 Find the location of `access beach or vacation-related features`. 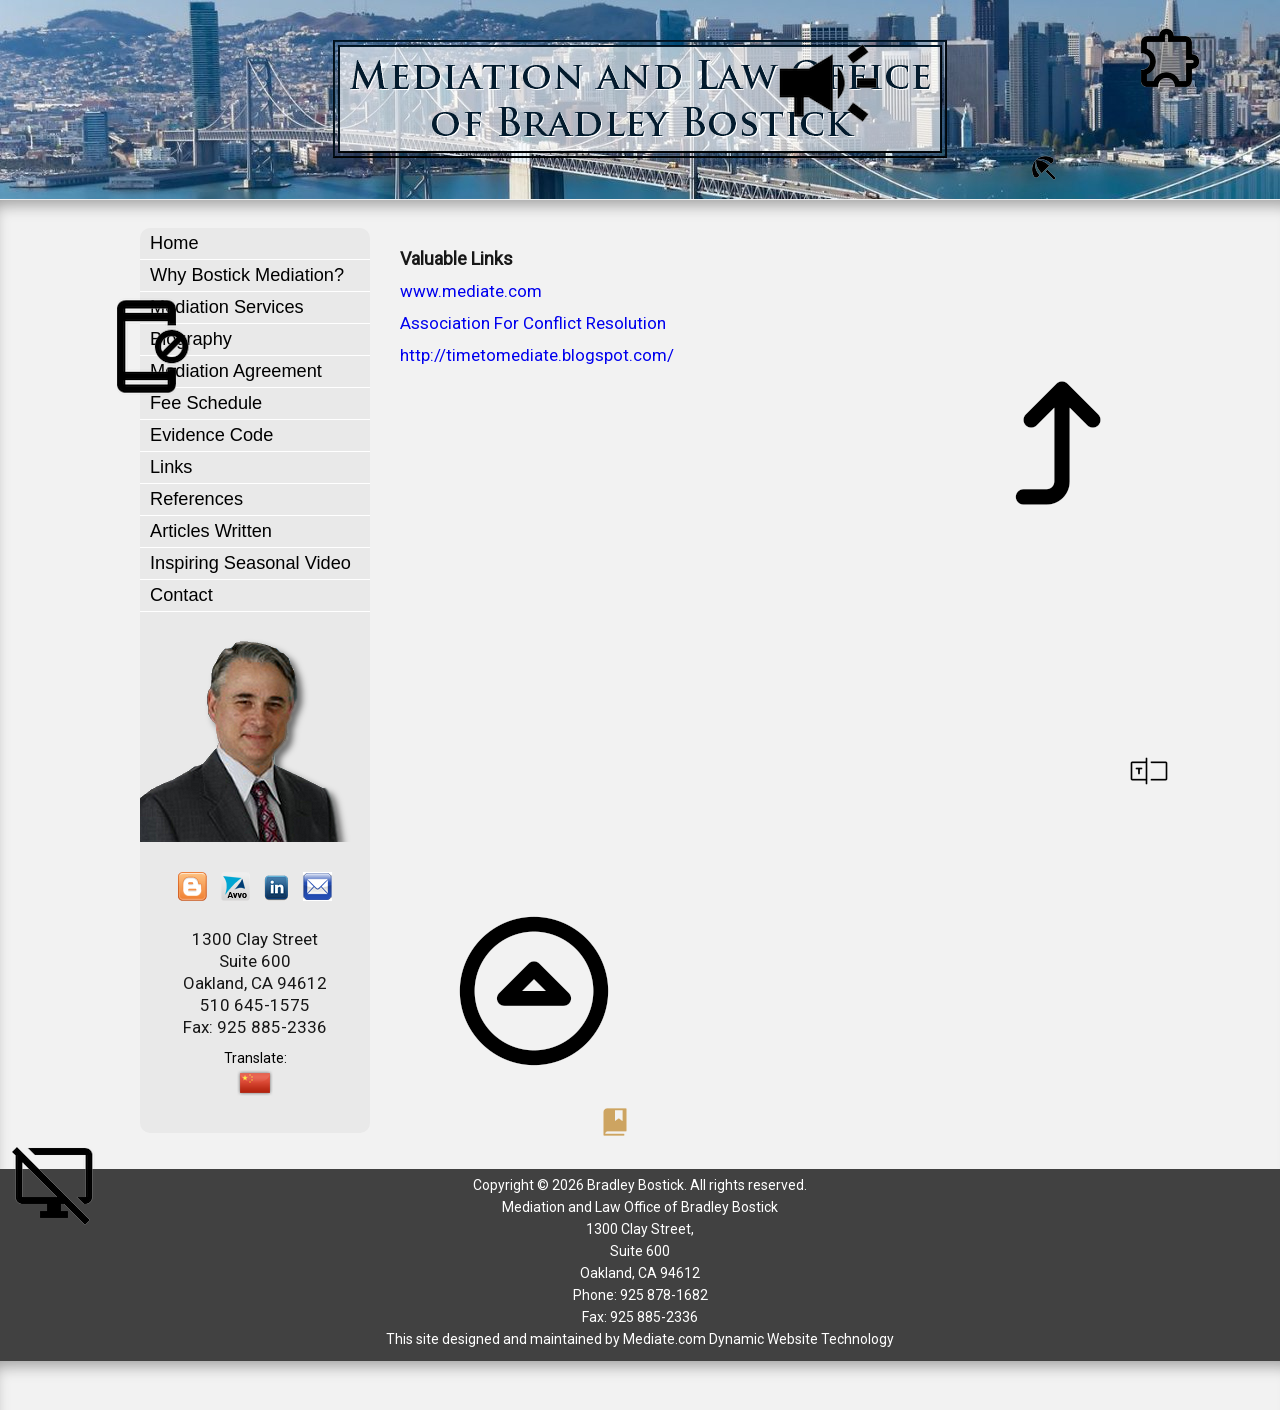

access beach or vacation-related features is located at coordinates (1044, 168).